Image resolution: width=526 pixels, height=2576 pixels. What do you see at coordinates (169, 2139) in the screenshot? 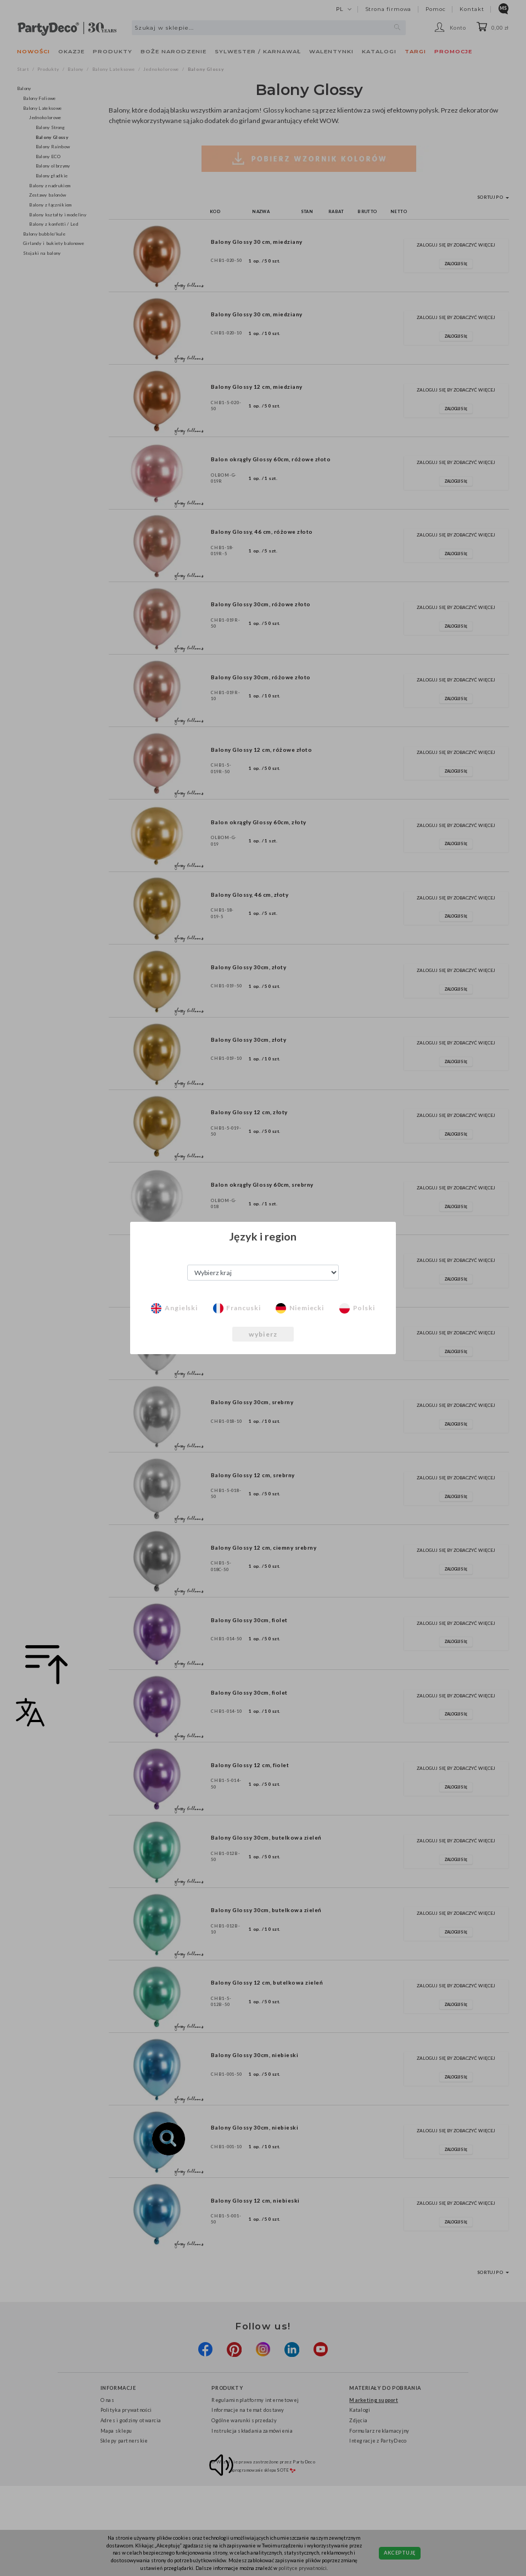
I see `tap to search` at bounding box center [169, 2139].